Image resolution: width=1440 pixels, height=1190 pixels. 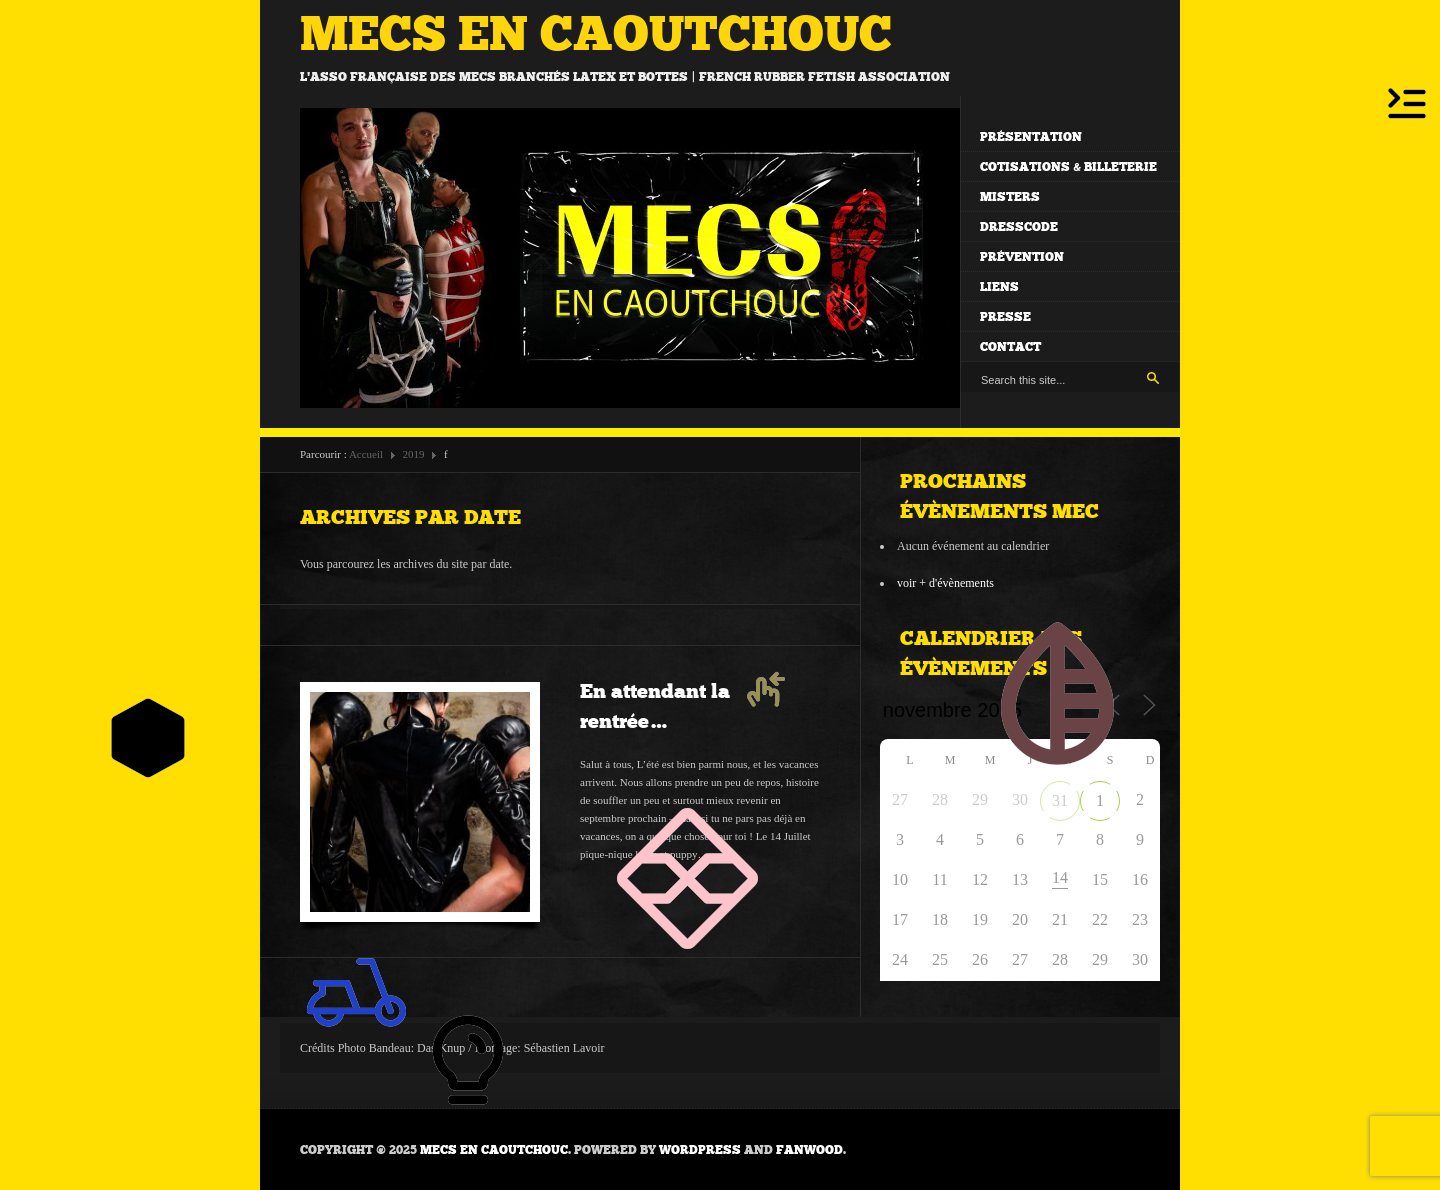 I want to click on access Pix payment options, so click(x=687, y=878).